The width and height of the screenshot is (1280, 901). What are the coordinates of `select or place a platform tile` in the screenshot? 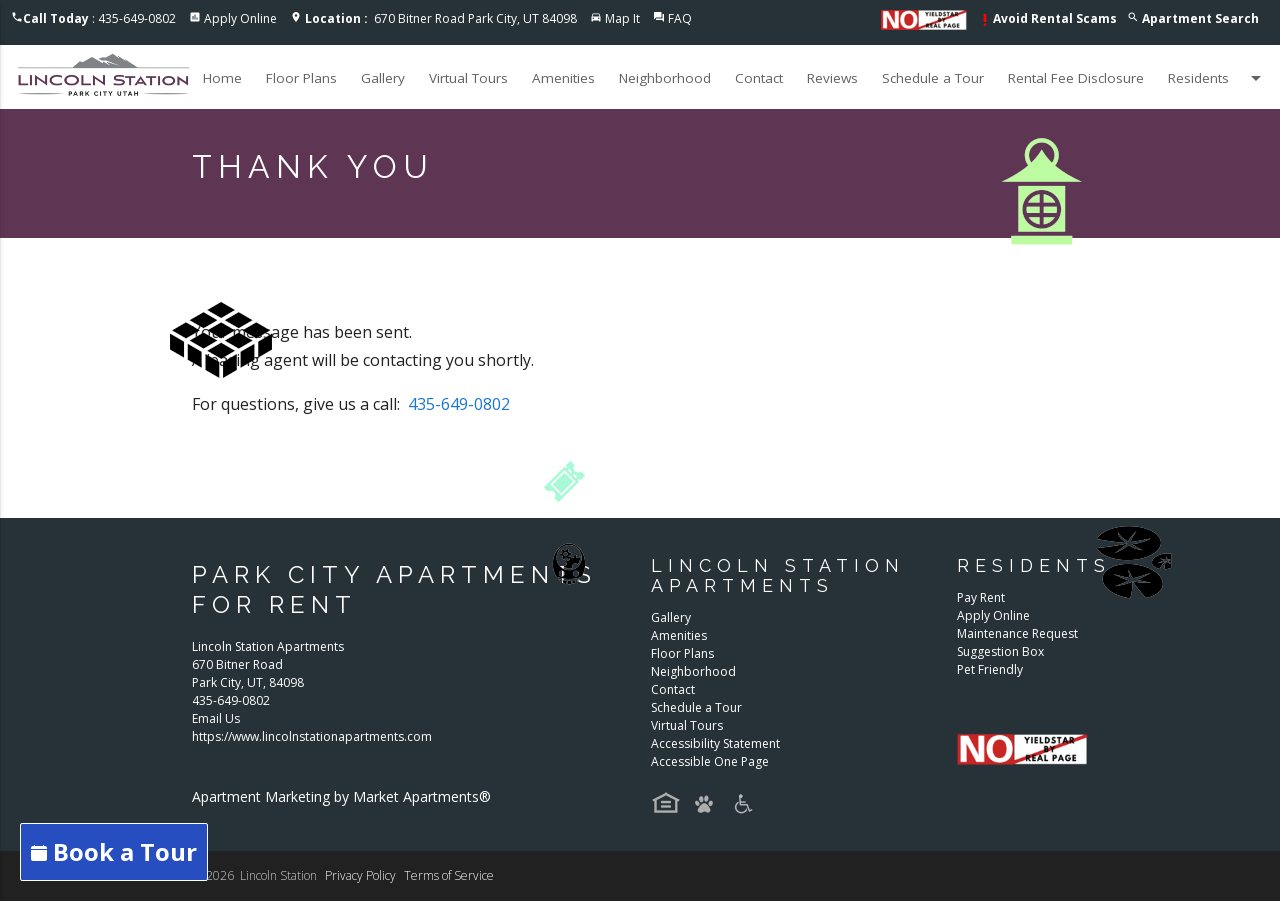 It's located at (221, 340).